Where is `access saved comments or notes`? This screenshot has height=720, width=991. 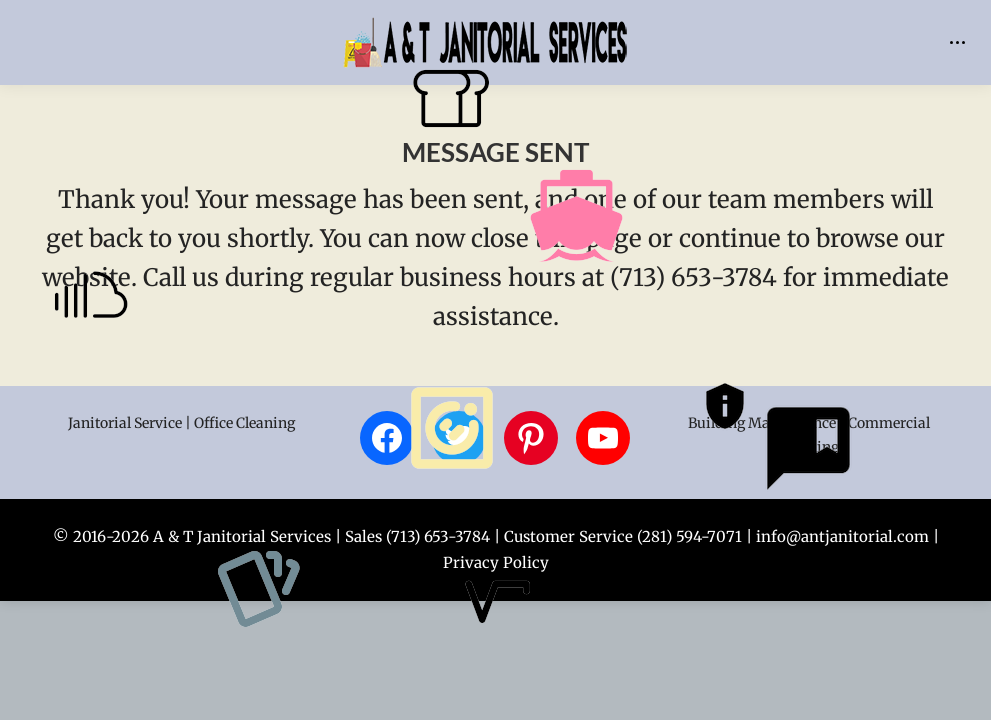 access saved comments or notes is located at coordinates (808, 448).